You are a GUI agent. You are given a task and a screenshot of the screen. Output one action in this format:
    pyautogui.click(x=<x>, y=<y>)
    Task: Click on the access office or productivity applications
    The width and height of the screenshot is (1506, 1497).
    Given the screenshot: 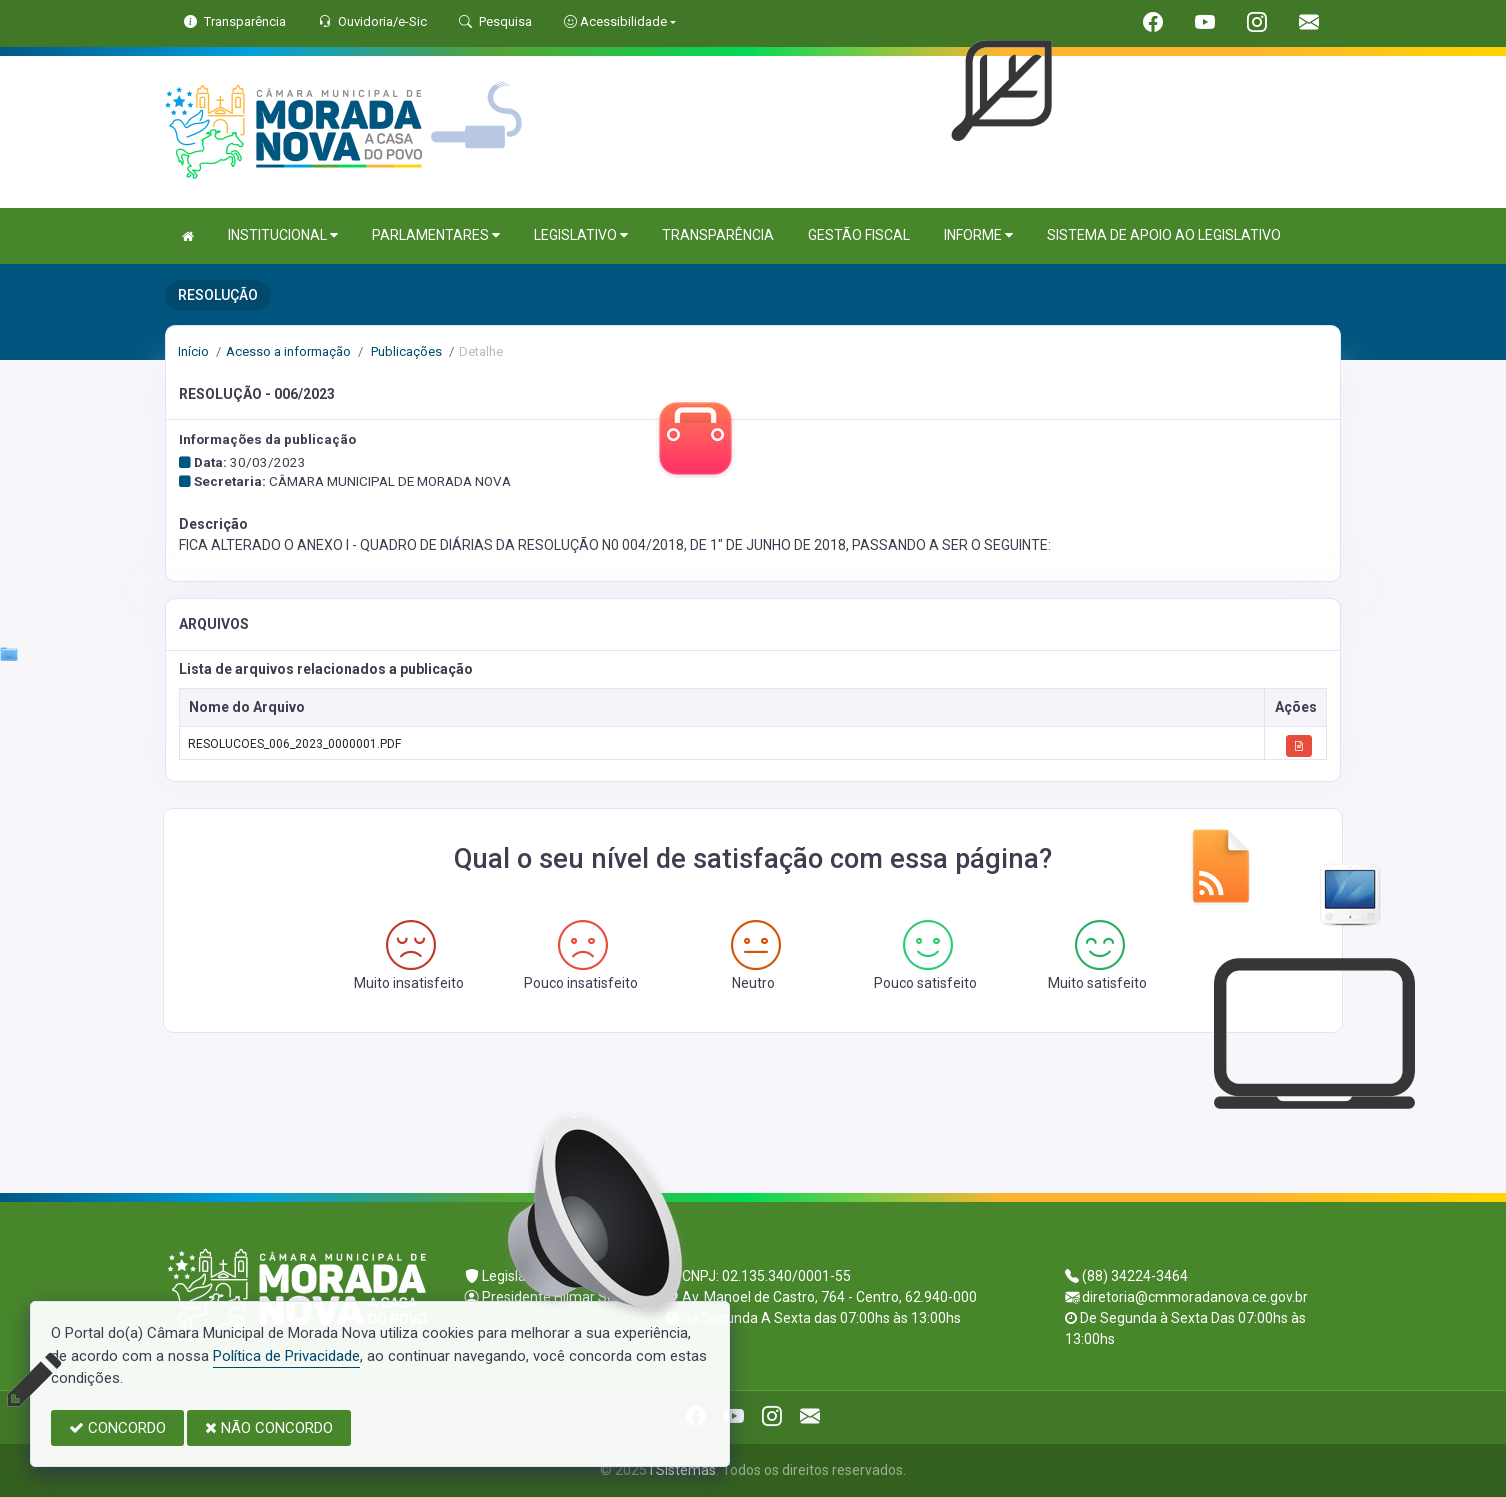 What is the action you would take?
    pyautogui.click(x=34, y=1379)
    